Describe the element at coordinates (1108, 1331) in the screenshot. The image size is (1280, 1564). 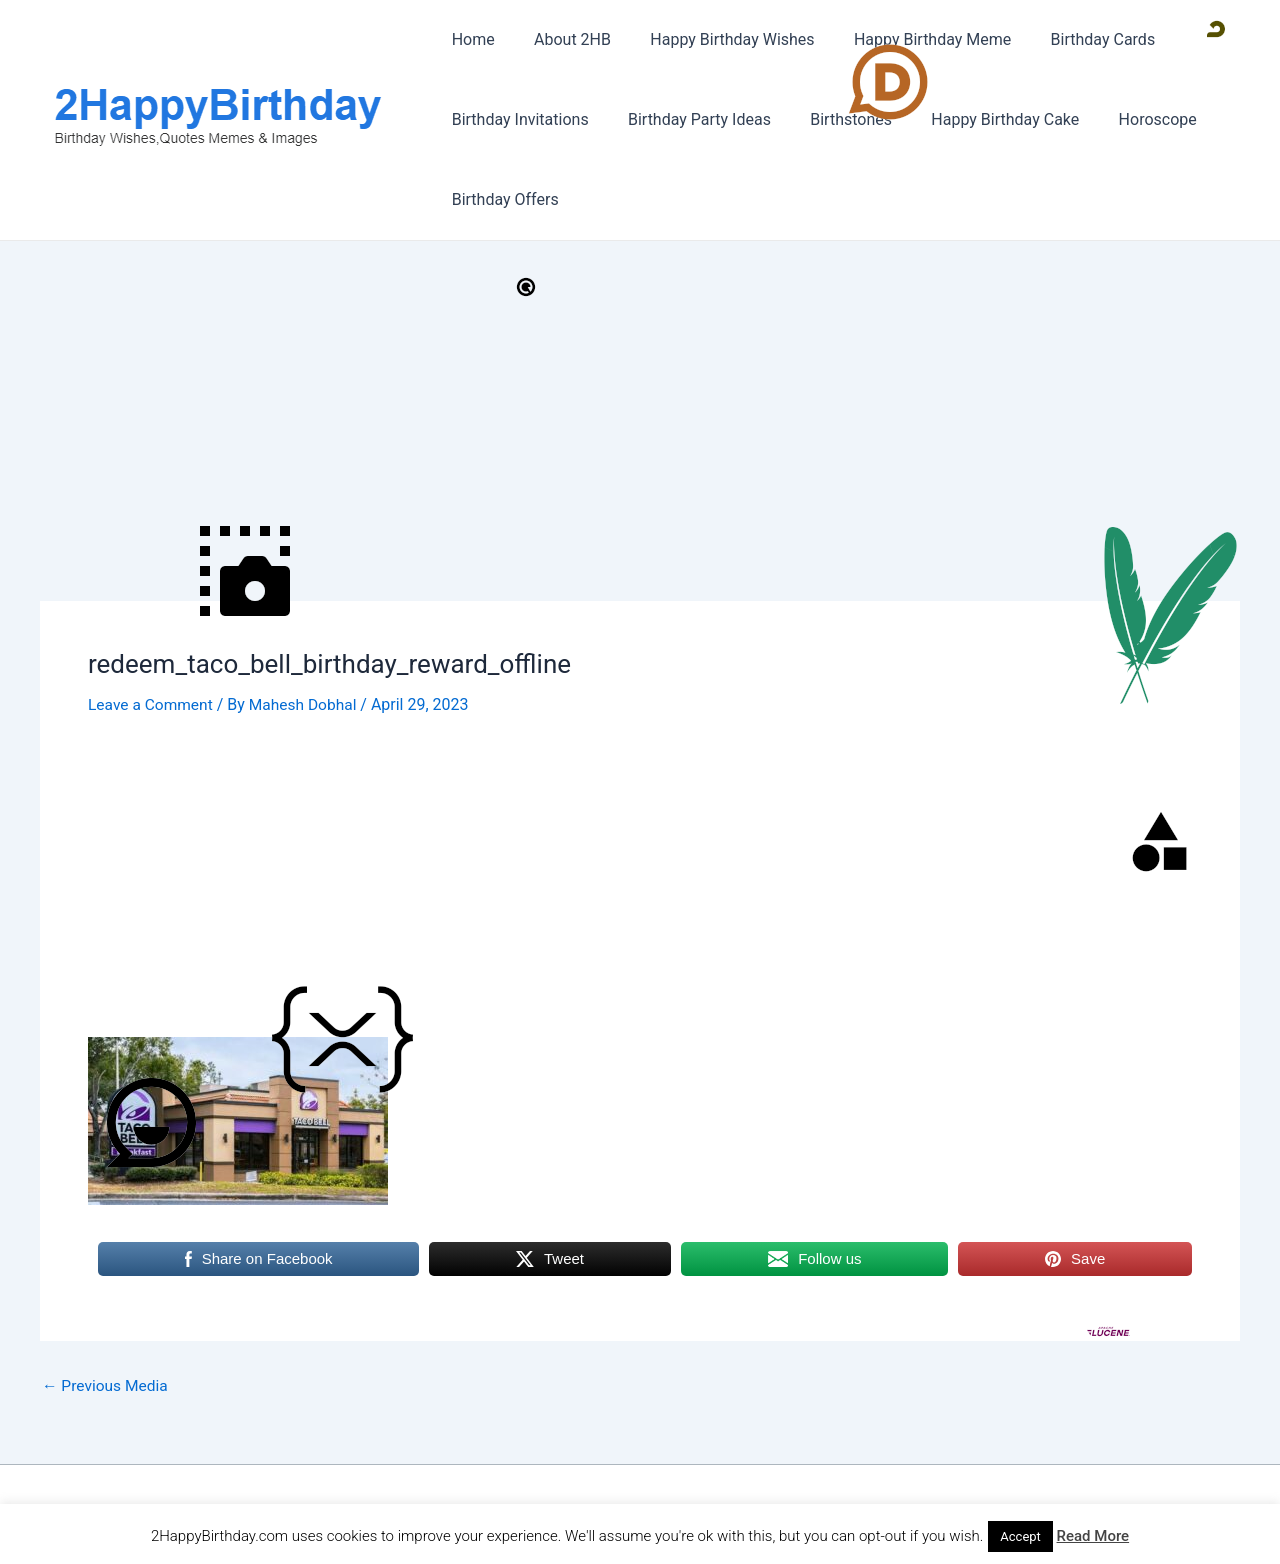
I see `apache lucene search library logo` at that location.